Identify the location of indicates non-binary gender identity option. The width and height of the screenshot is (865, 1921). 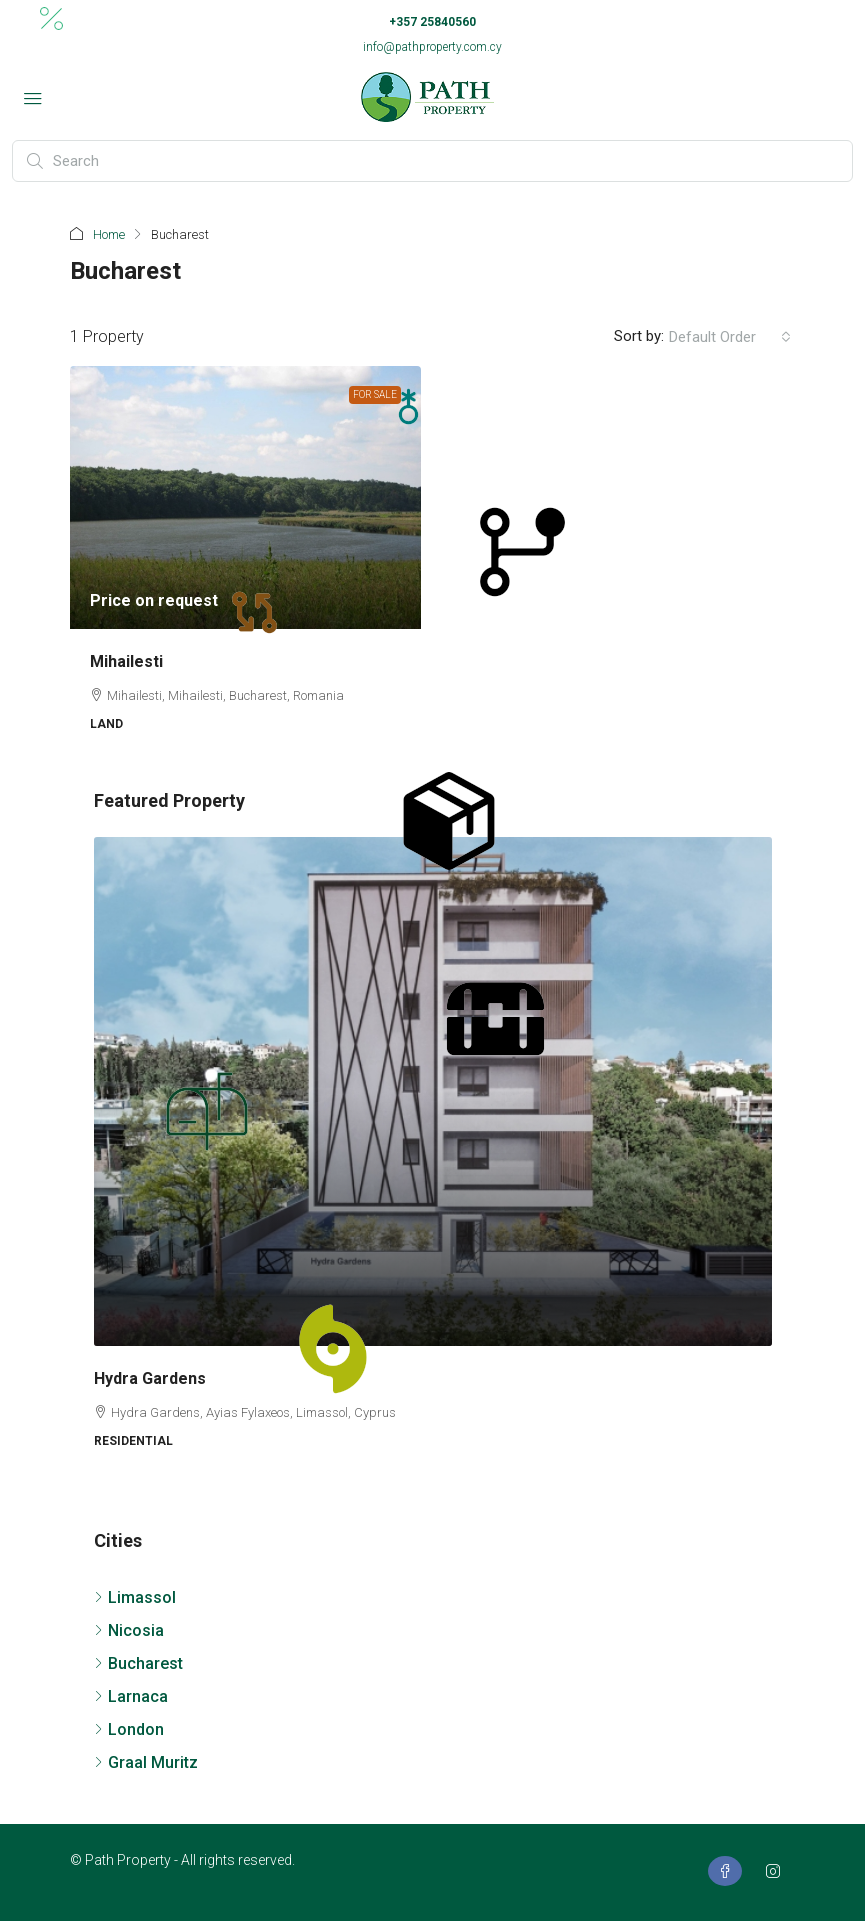
(408, 406).